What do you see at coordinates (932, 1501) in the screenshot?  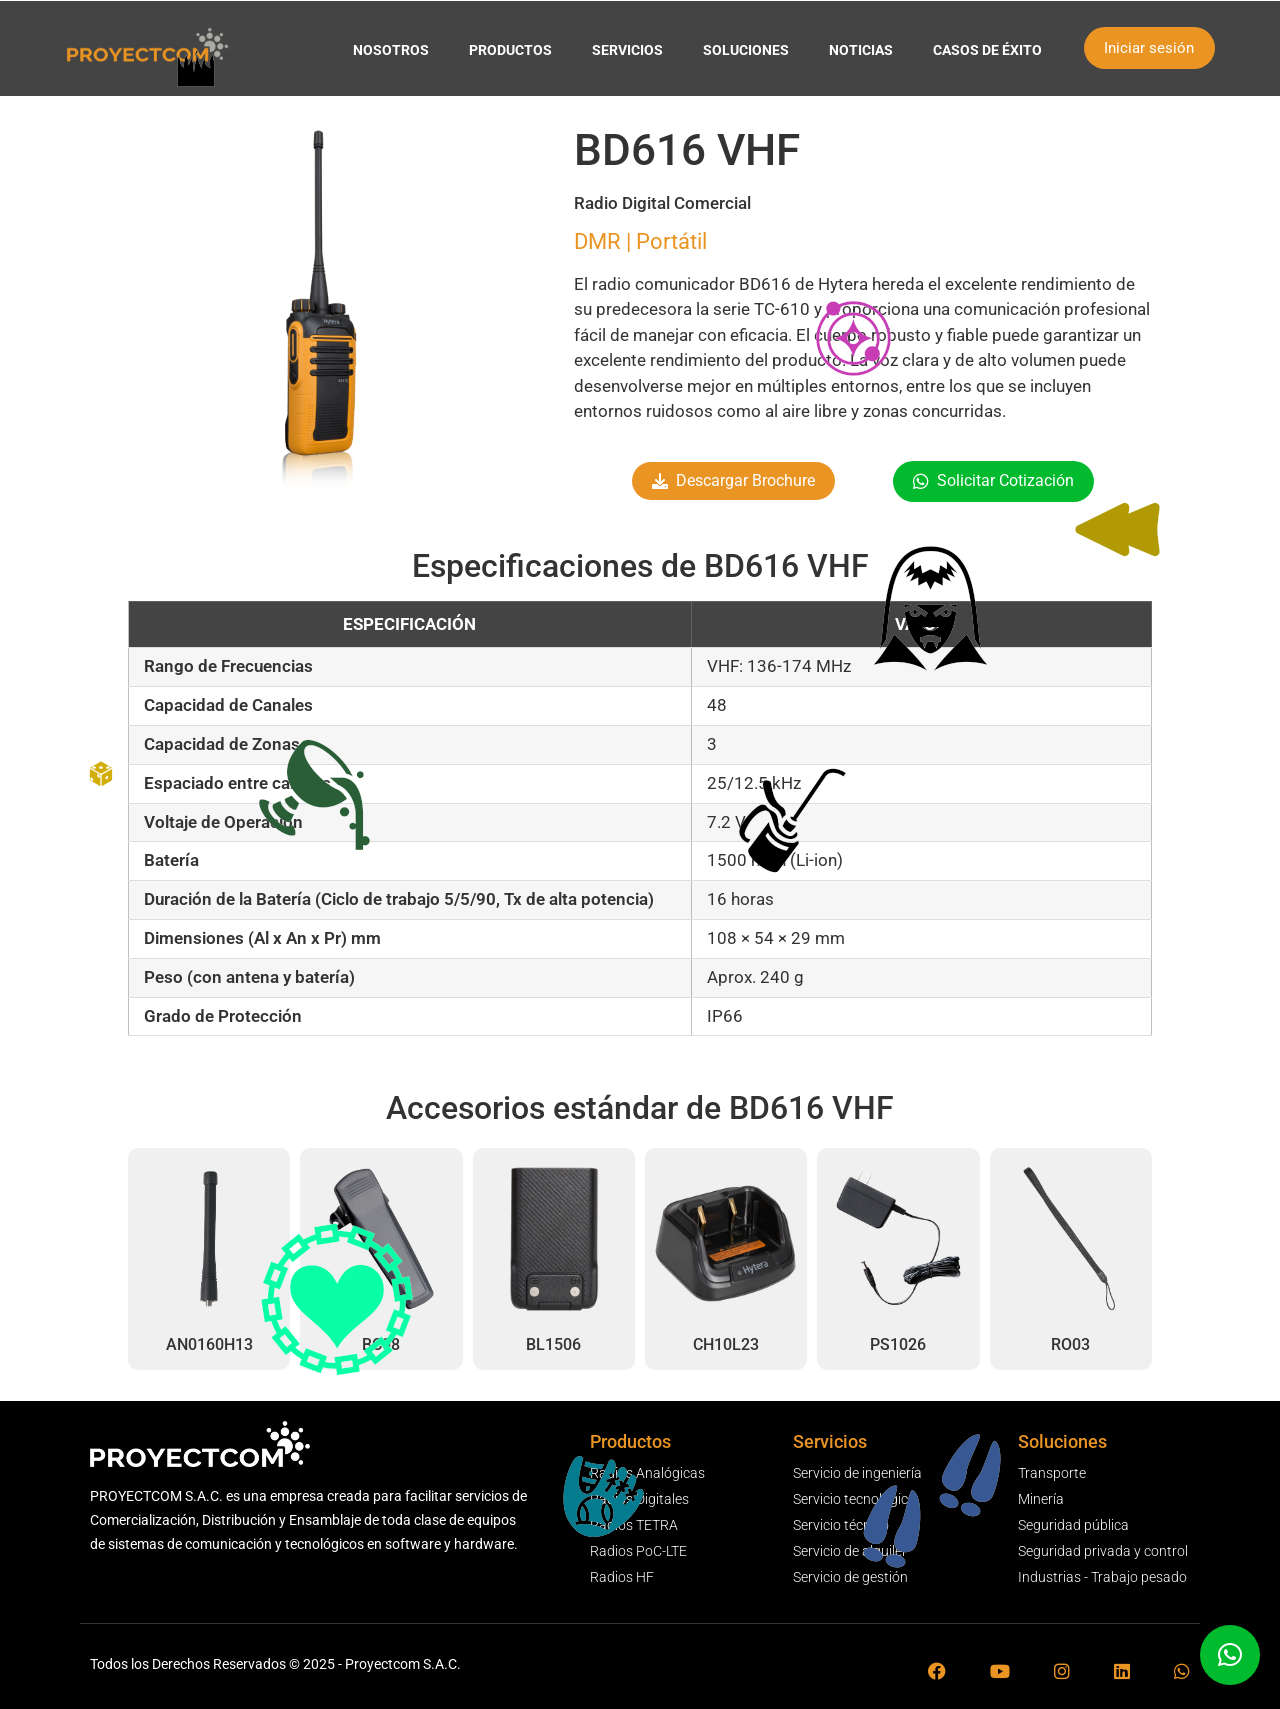 I see `track wildlife or animal sightings` at bounding box center [932, 1501].